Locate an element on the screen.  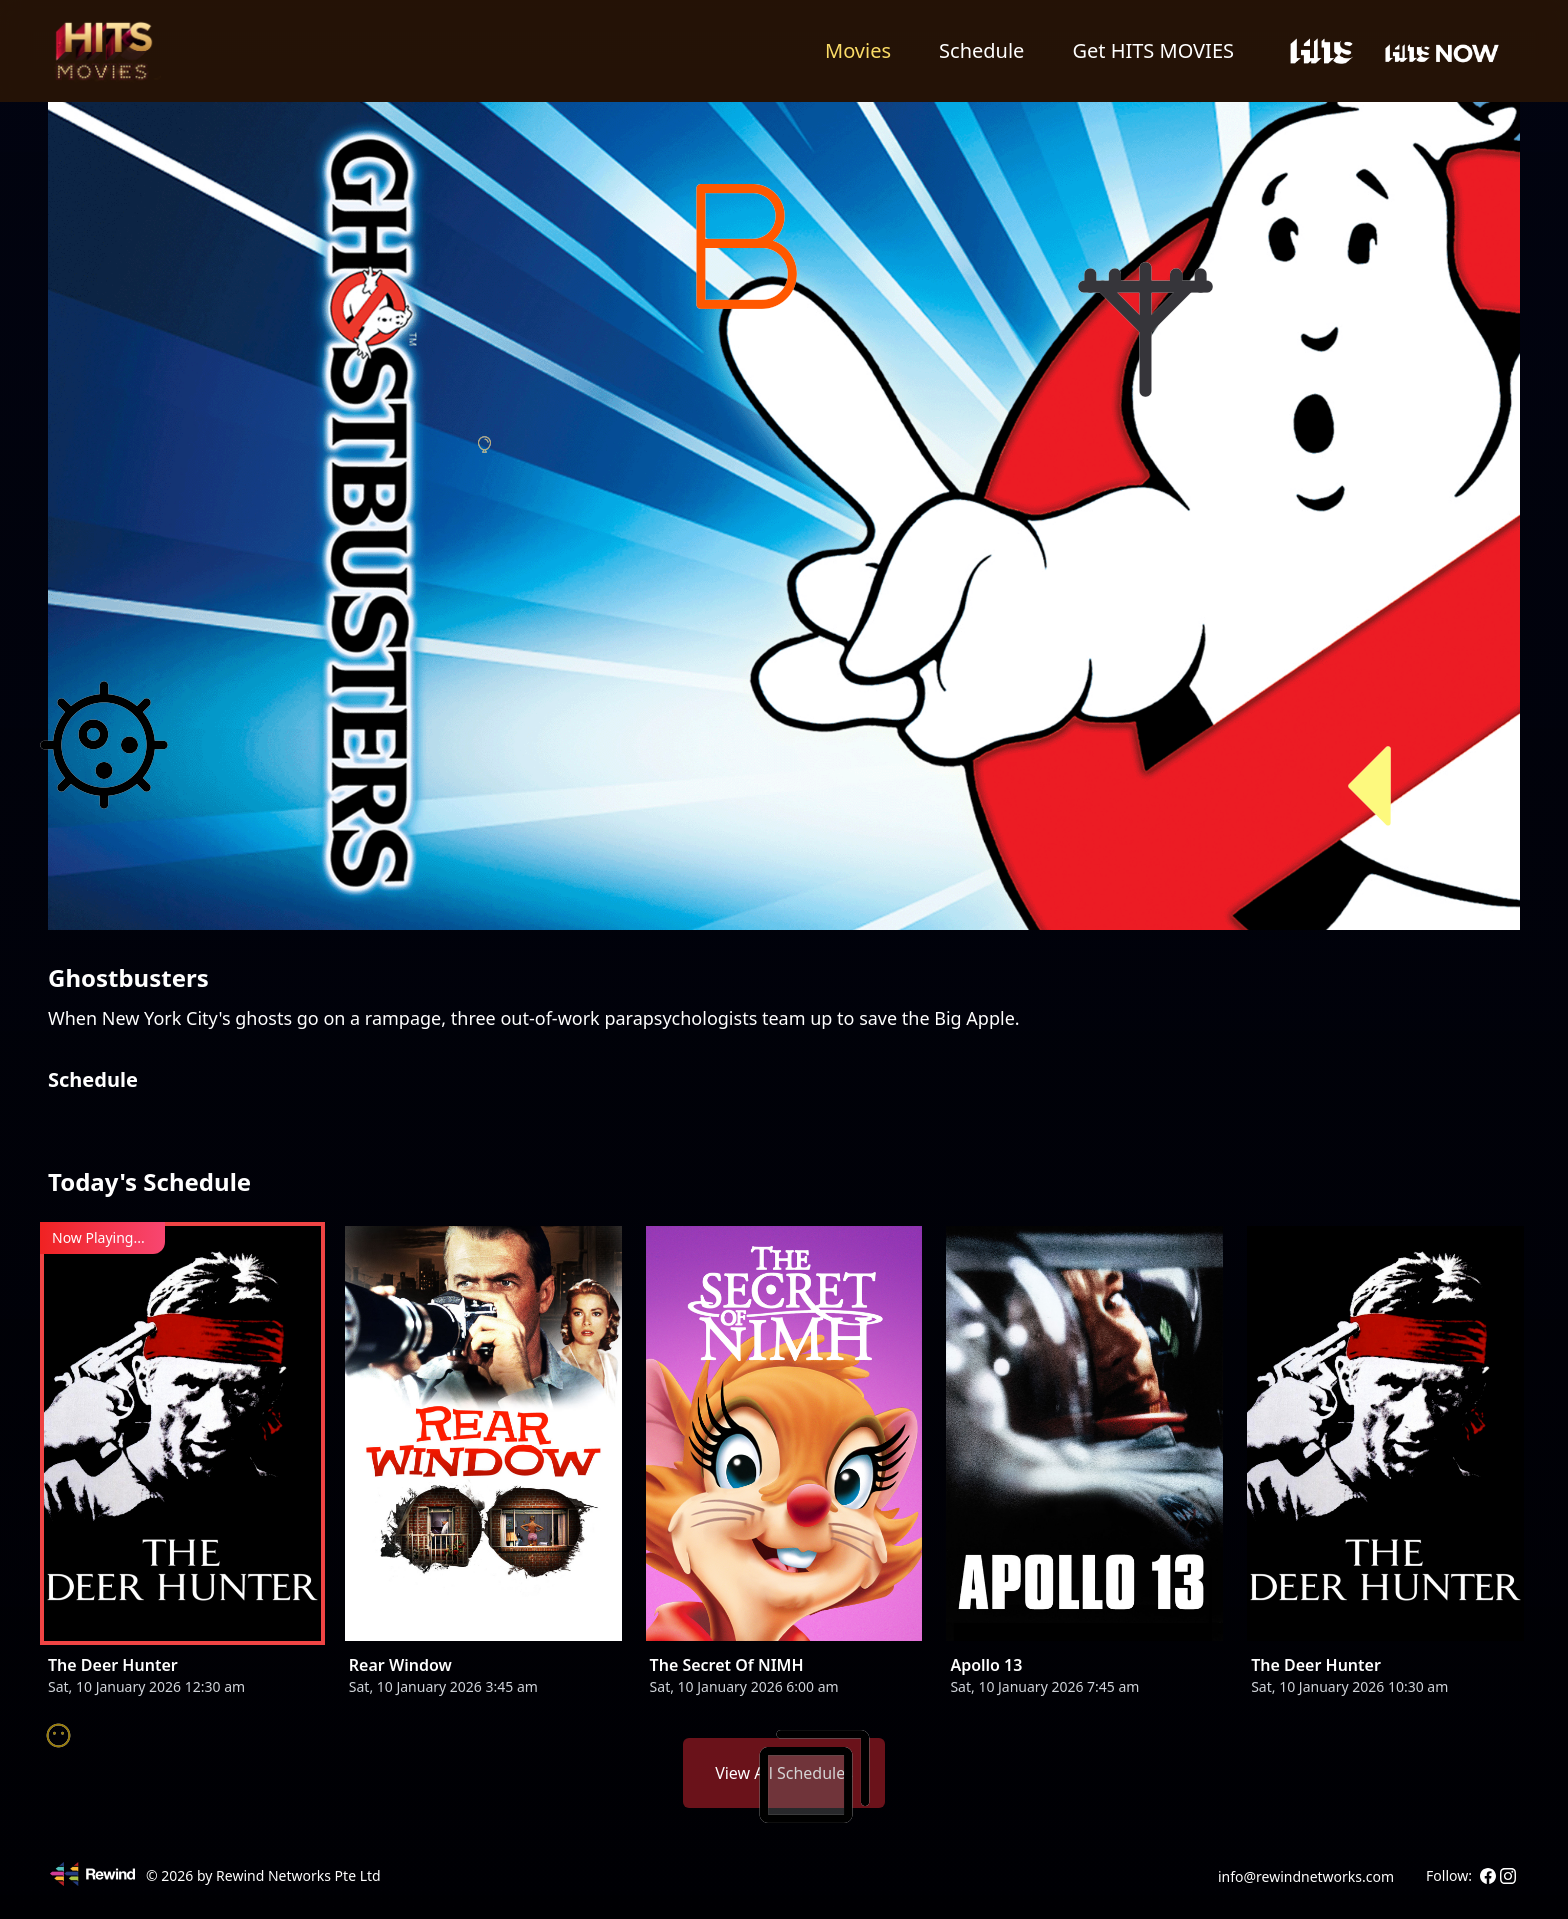
view stacked cards or layers is located at coordinates (814, 1776).